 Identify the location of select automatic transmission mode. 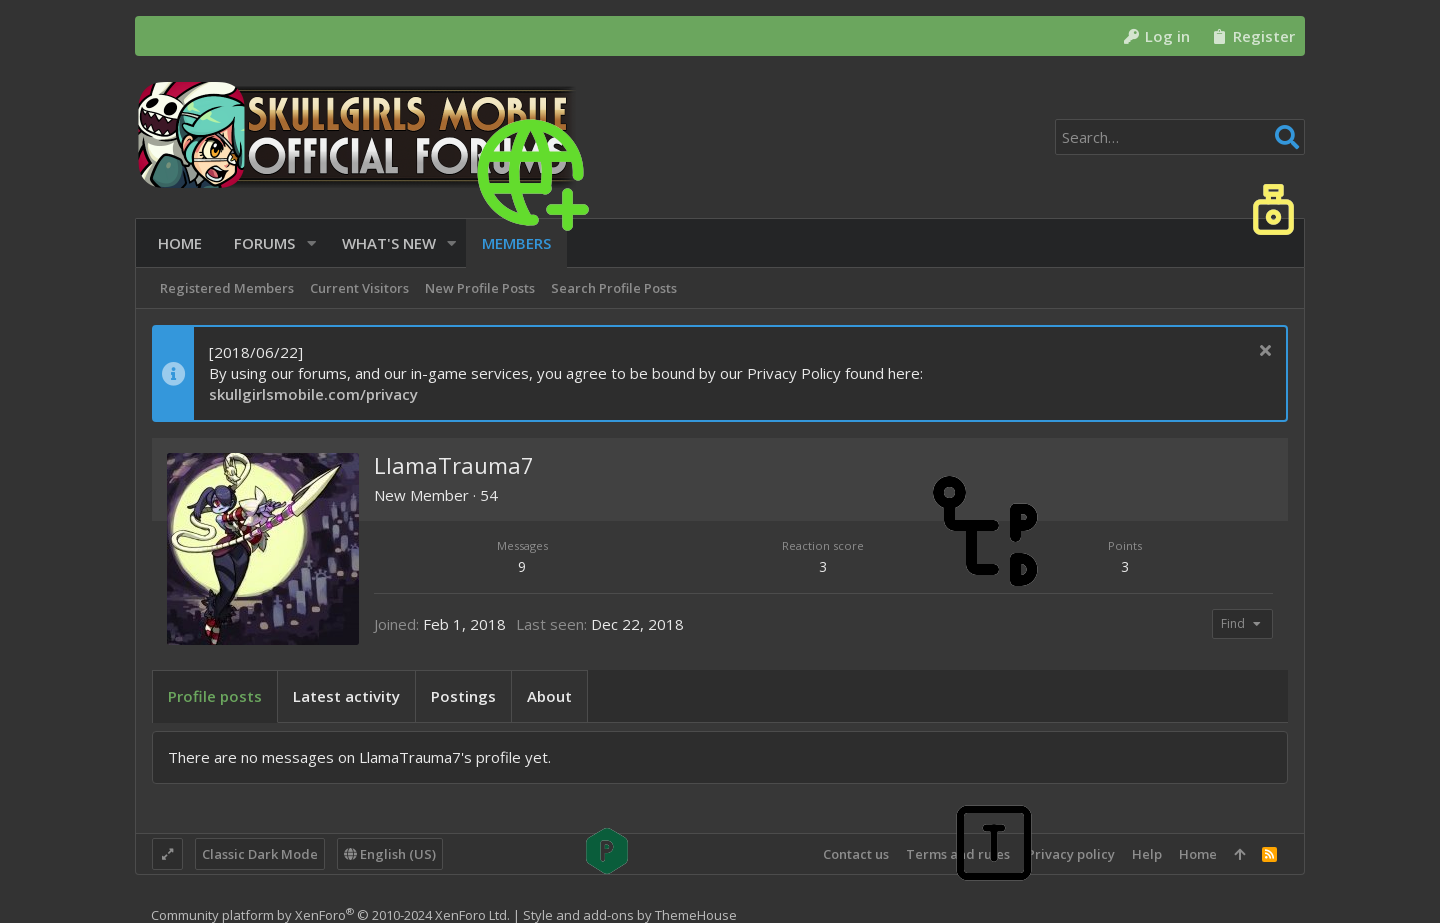
(988, 531).